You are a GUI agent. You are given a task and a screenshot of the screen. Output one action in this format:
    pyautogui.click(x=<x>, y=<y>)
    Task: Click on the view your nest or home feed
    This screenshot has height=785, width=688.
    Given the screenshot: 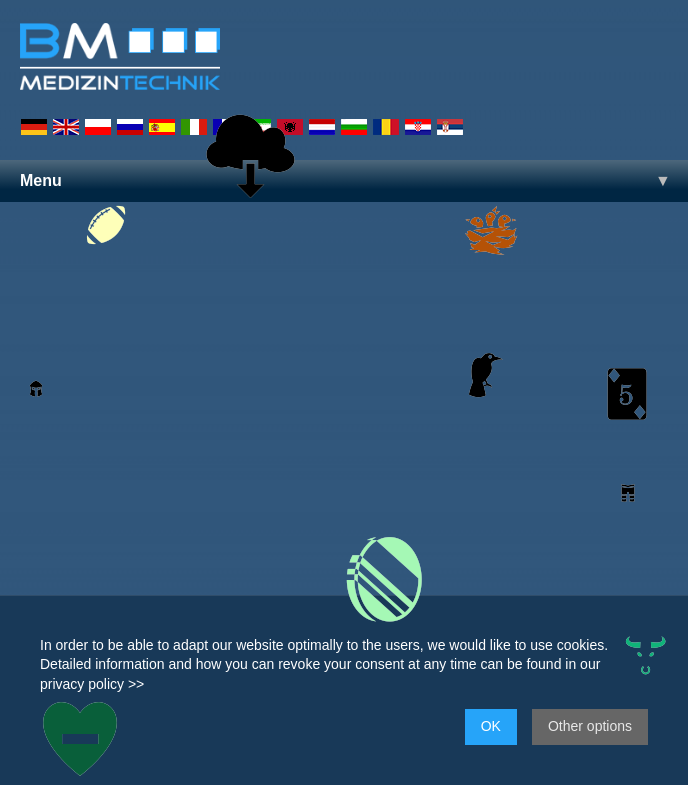 What is the action you would take?
    pyautogui.click(x=490, y=229)
    